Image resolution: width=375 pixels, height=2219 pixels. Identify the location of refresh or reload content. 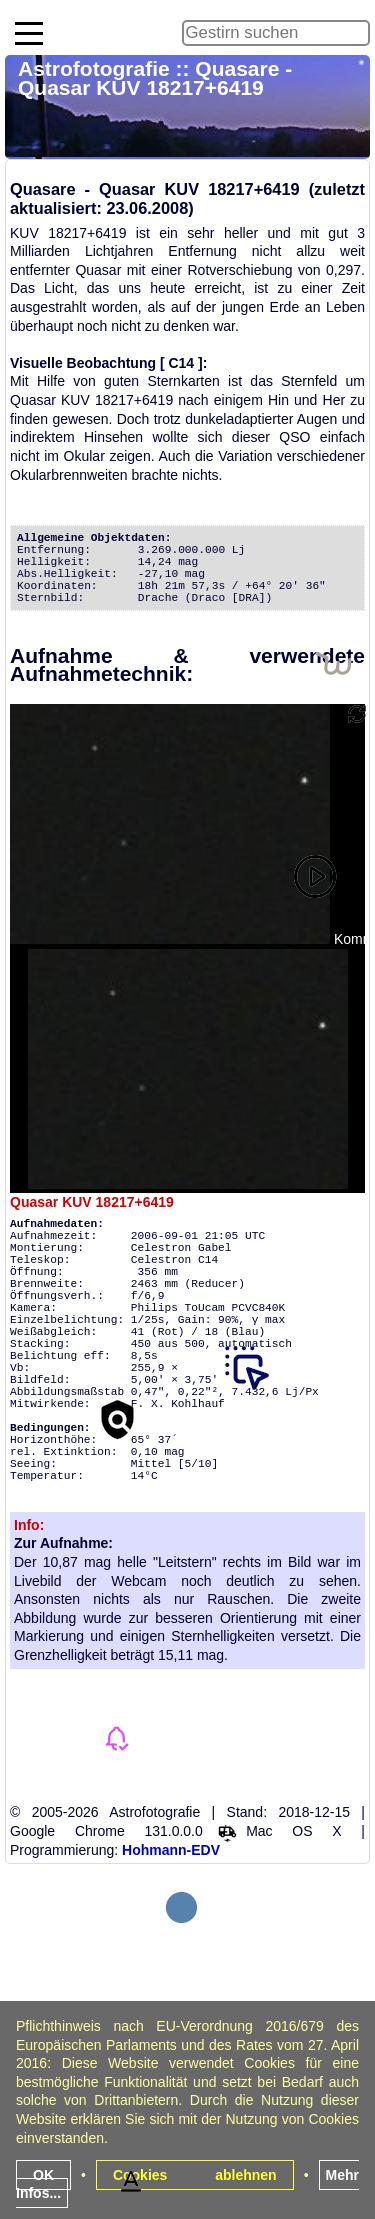
(357, 714).